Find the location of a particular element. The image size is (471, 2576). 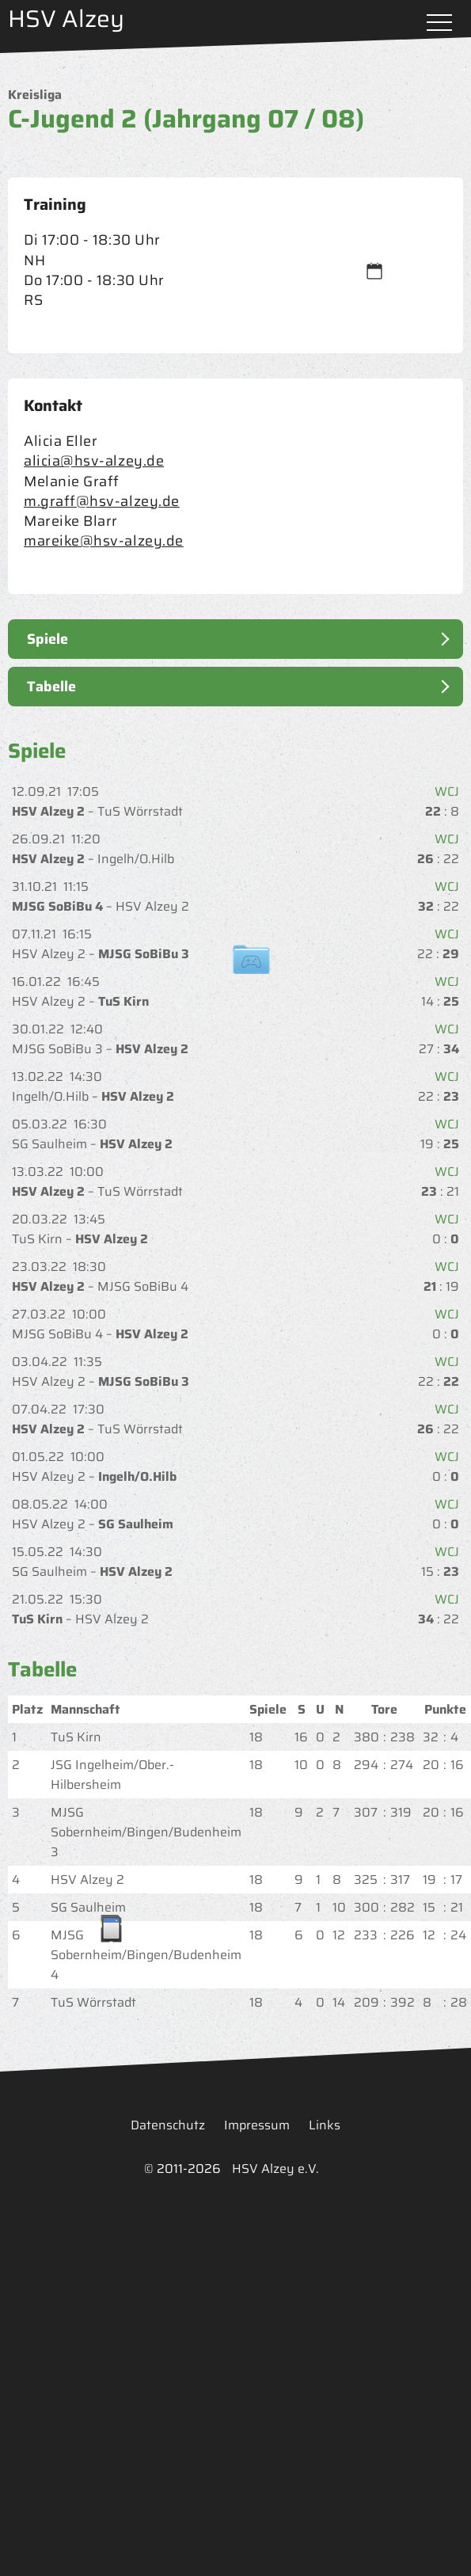

open calendar app is located at coordinates (374, 272).